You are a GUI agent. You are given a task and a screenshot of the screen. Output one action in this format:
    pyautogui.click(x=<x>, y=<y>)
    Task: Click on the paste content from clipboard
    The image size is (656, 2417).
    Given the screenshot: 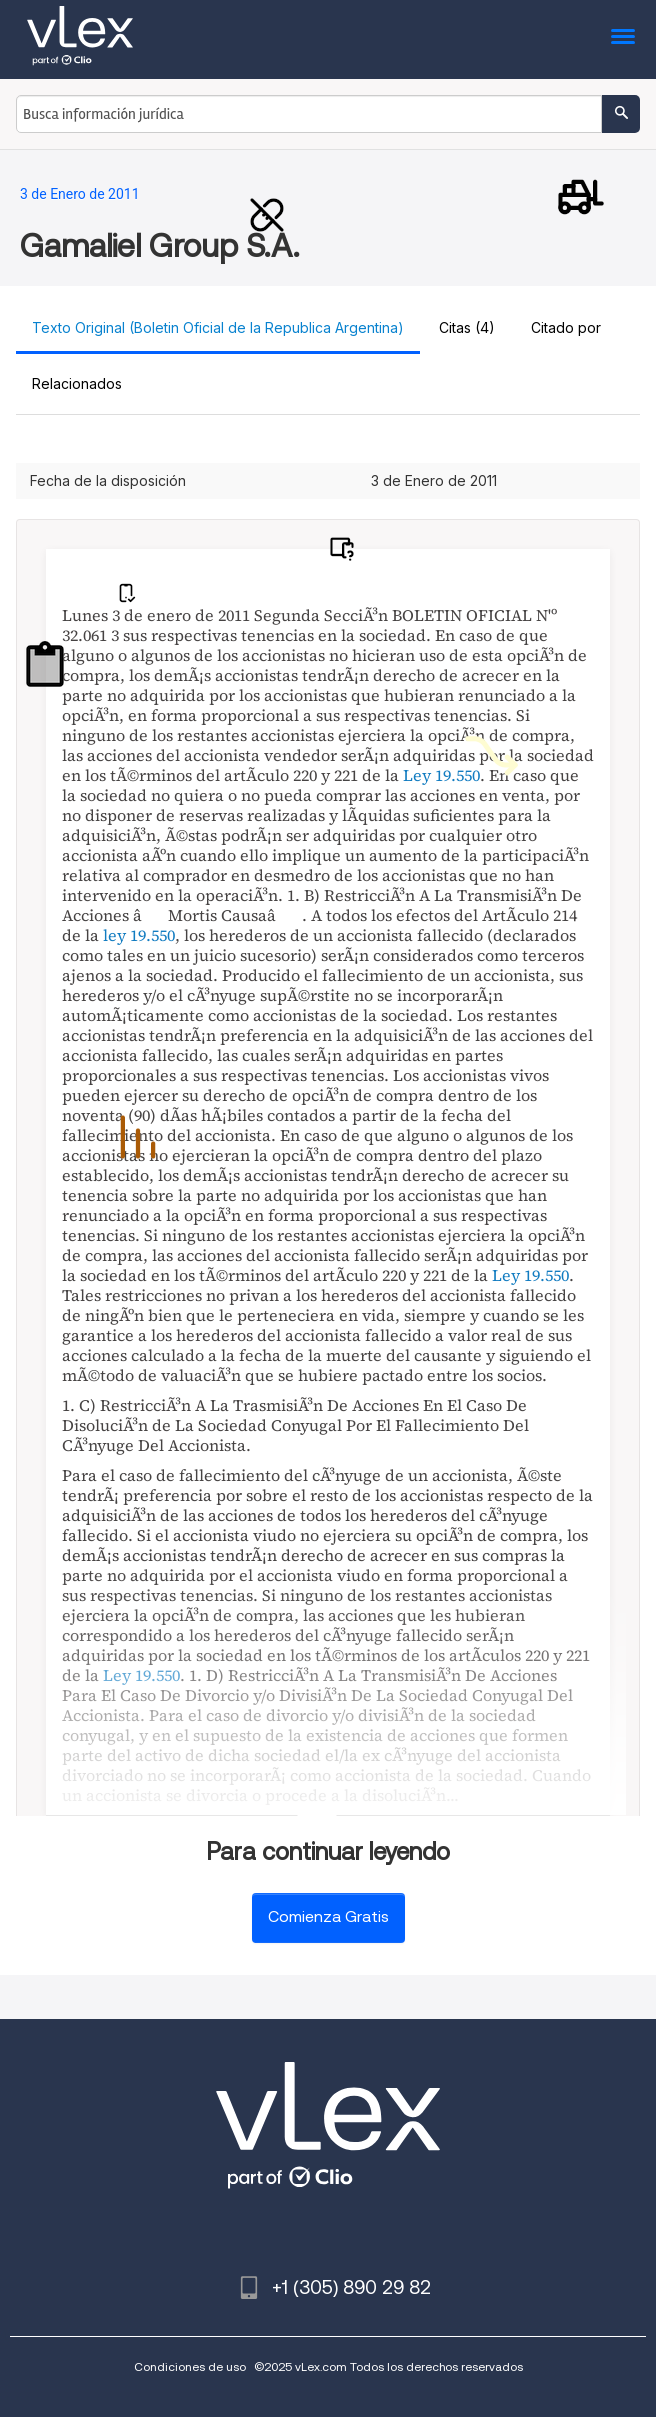 What is the action you would take?
    pyautogui.click(x=45, y=666)
    